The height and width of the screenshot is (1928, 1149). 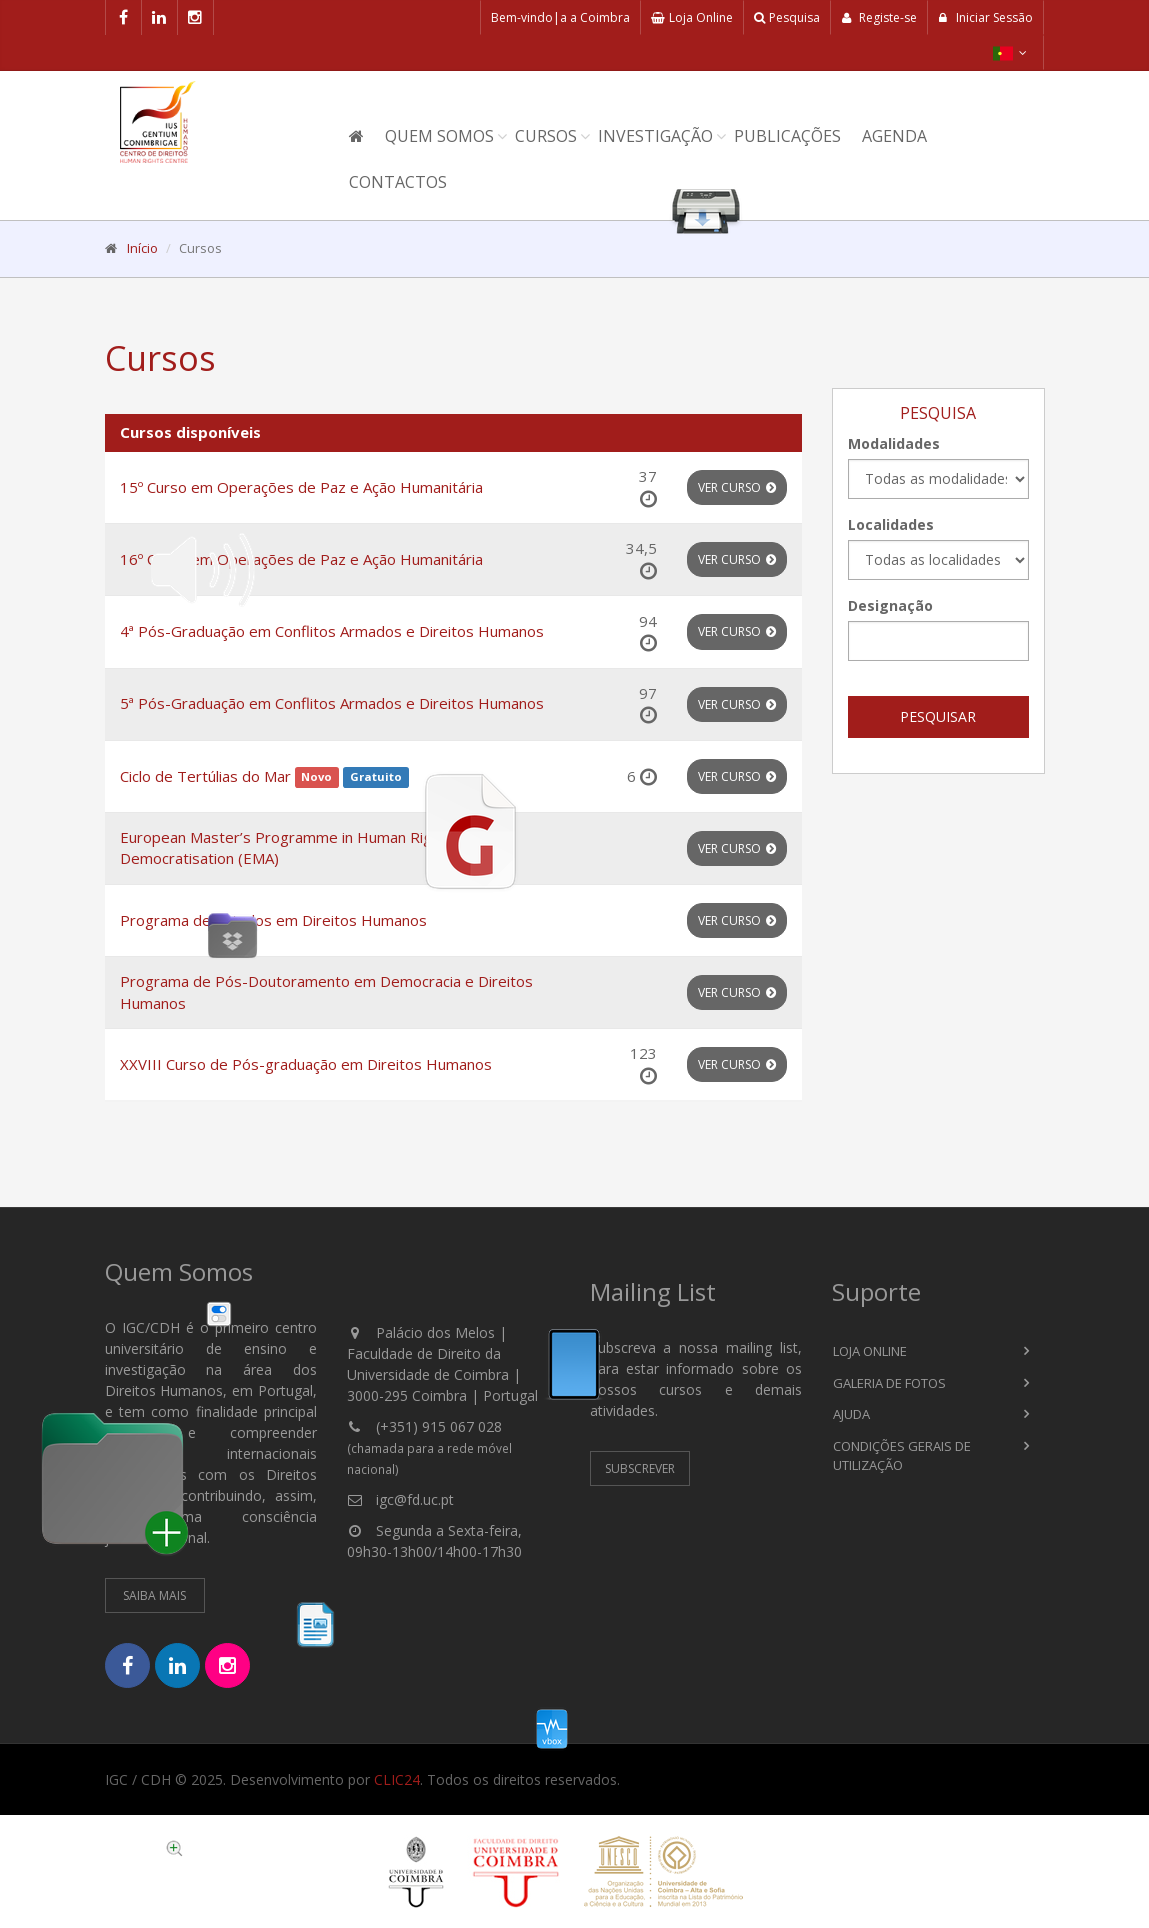 I want to click on open gnome tweaks to customize system settings, so click(x=219, y=1314).